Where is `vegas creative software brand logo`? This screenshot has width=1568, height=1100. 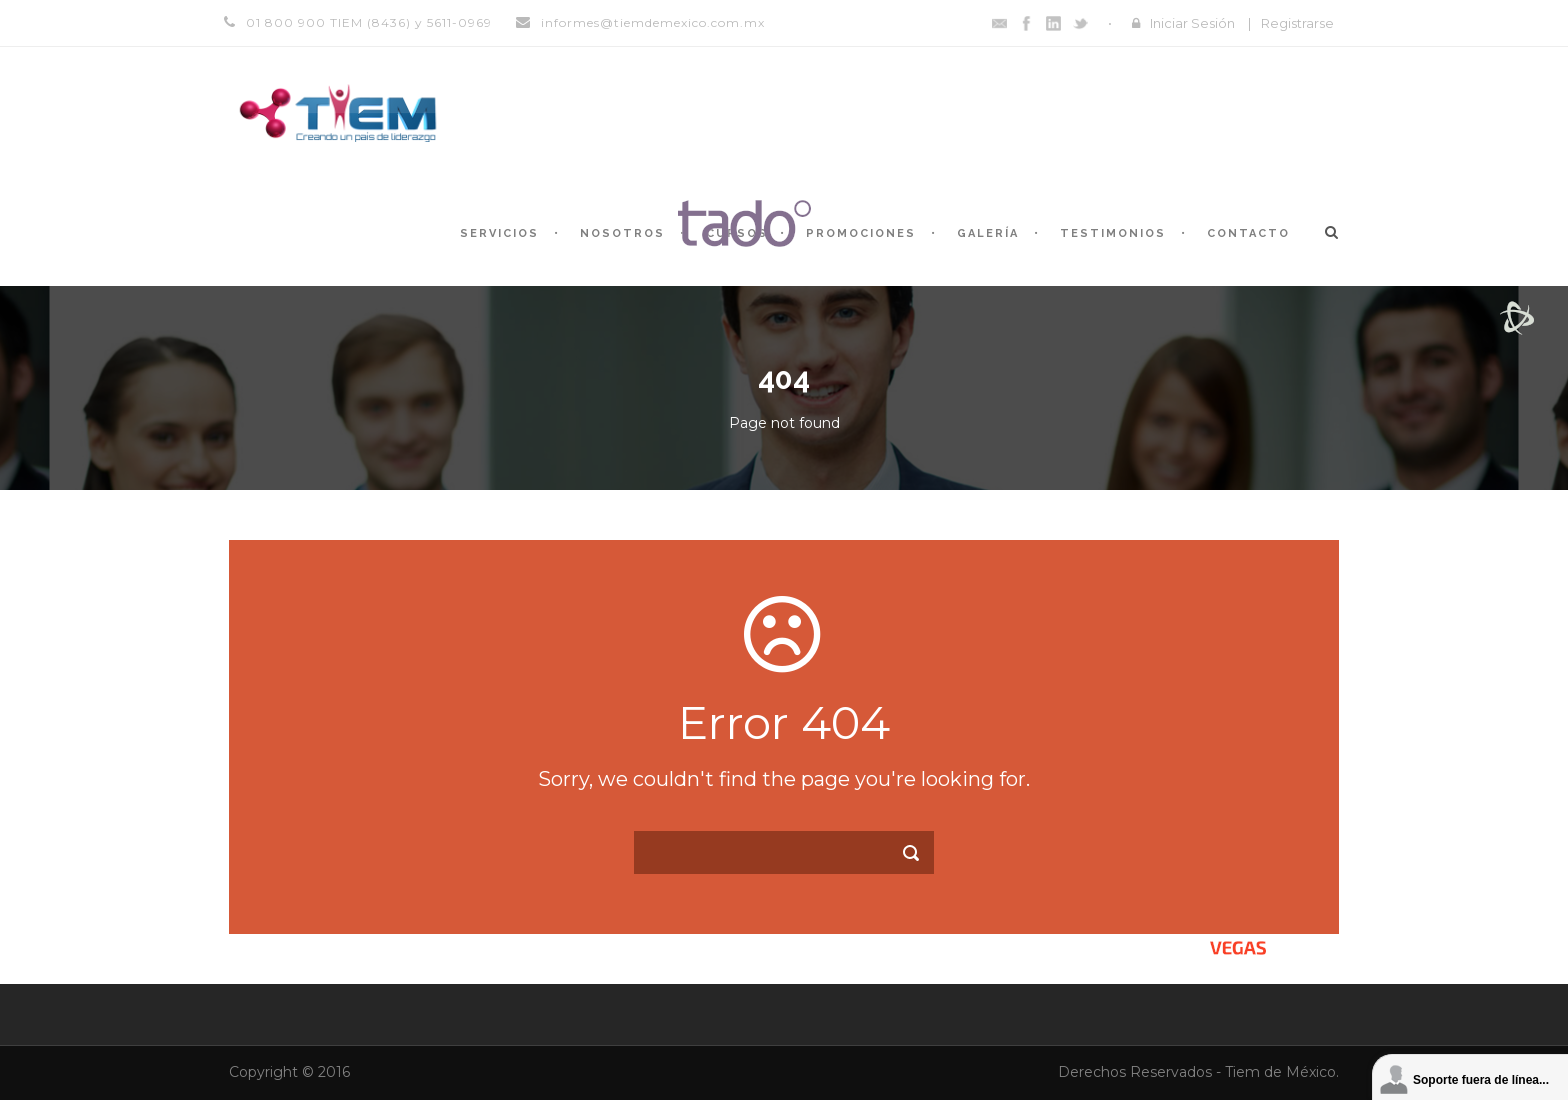 vegas creative software brand logo is located at coordinates (1238, 948).